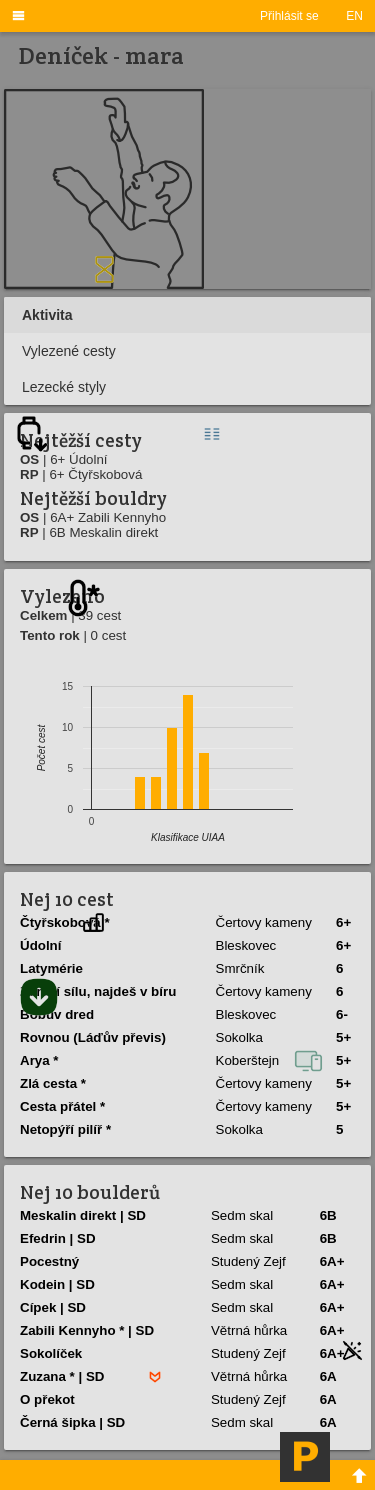  What do you see at coordinates (29, 433) in the screenshot?
I see `download to smartwatch` at bounding box center [29, 433].